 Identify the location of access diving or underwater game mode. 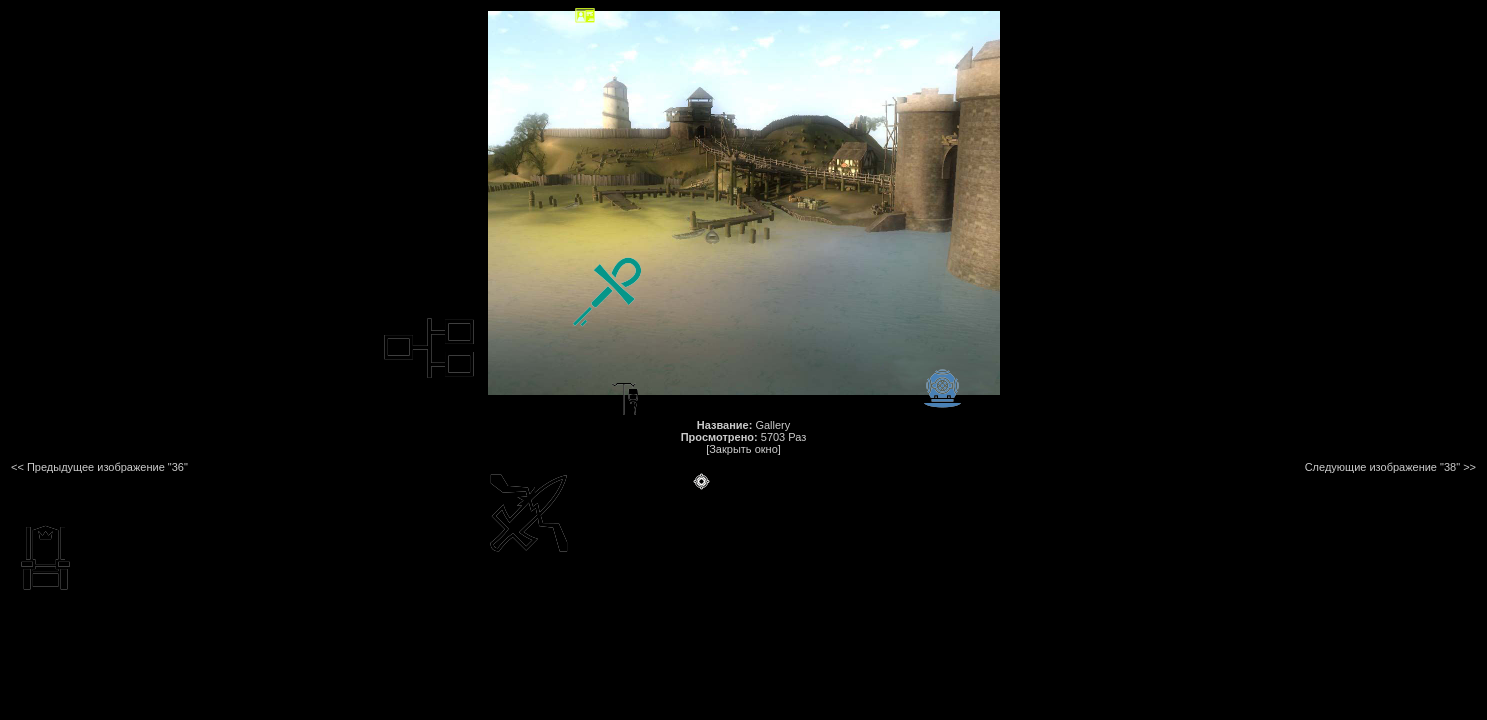
(942, 388).